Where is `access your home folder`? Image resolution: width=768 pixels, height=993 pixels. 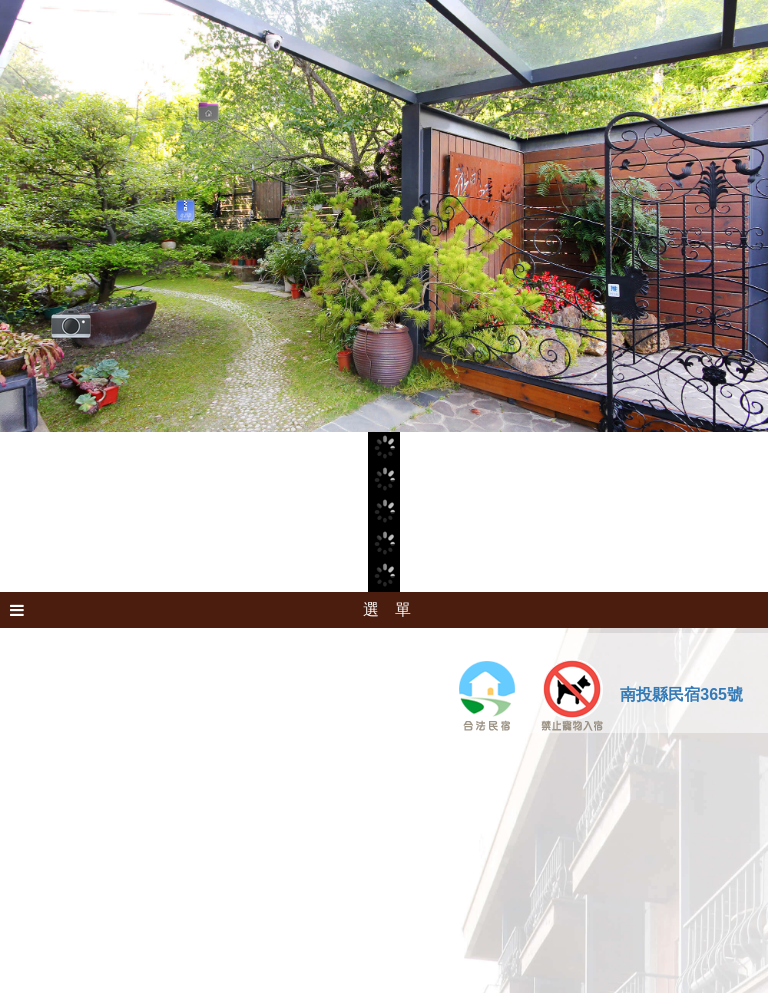 access your home folder is located at coordinates (208, 111).